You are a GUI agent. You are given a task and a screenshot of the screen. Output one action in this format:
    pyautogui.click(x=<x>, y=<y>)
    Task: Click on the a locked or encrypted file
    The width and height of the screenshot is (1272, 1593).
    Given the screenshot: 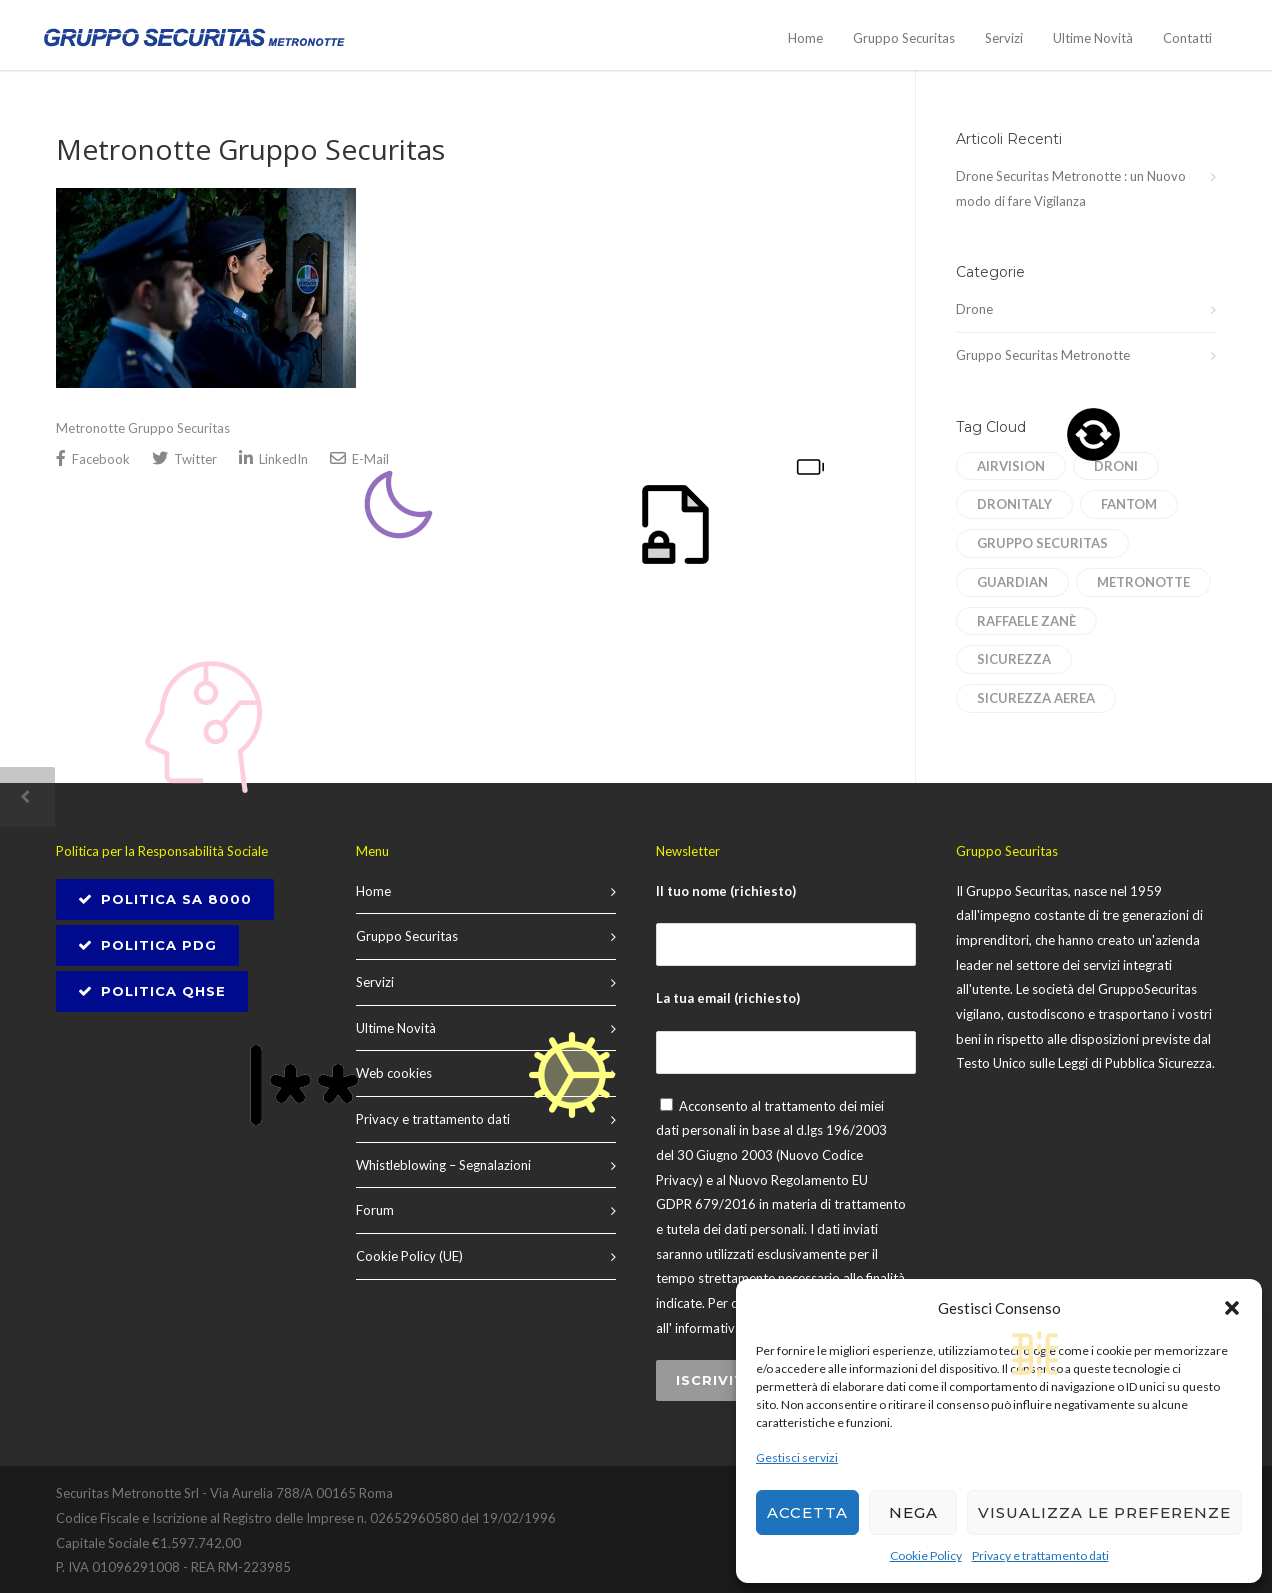 What is the action you would take?
    pyautogui.click(x=675, y=524)
    